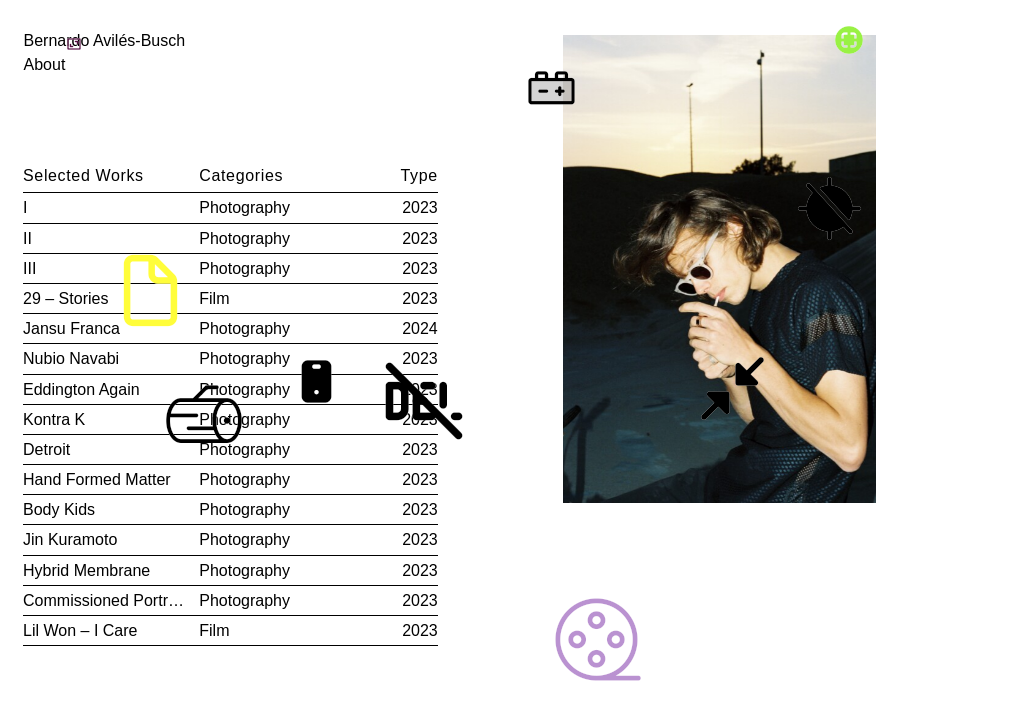  What do you see at coordinates (424, 401) in the screenshot?
I see `http delete request disabled or unavailable` at bounding box center [424, 401].